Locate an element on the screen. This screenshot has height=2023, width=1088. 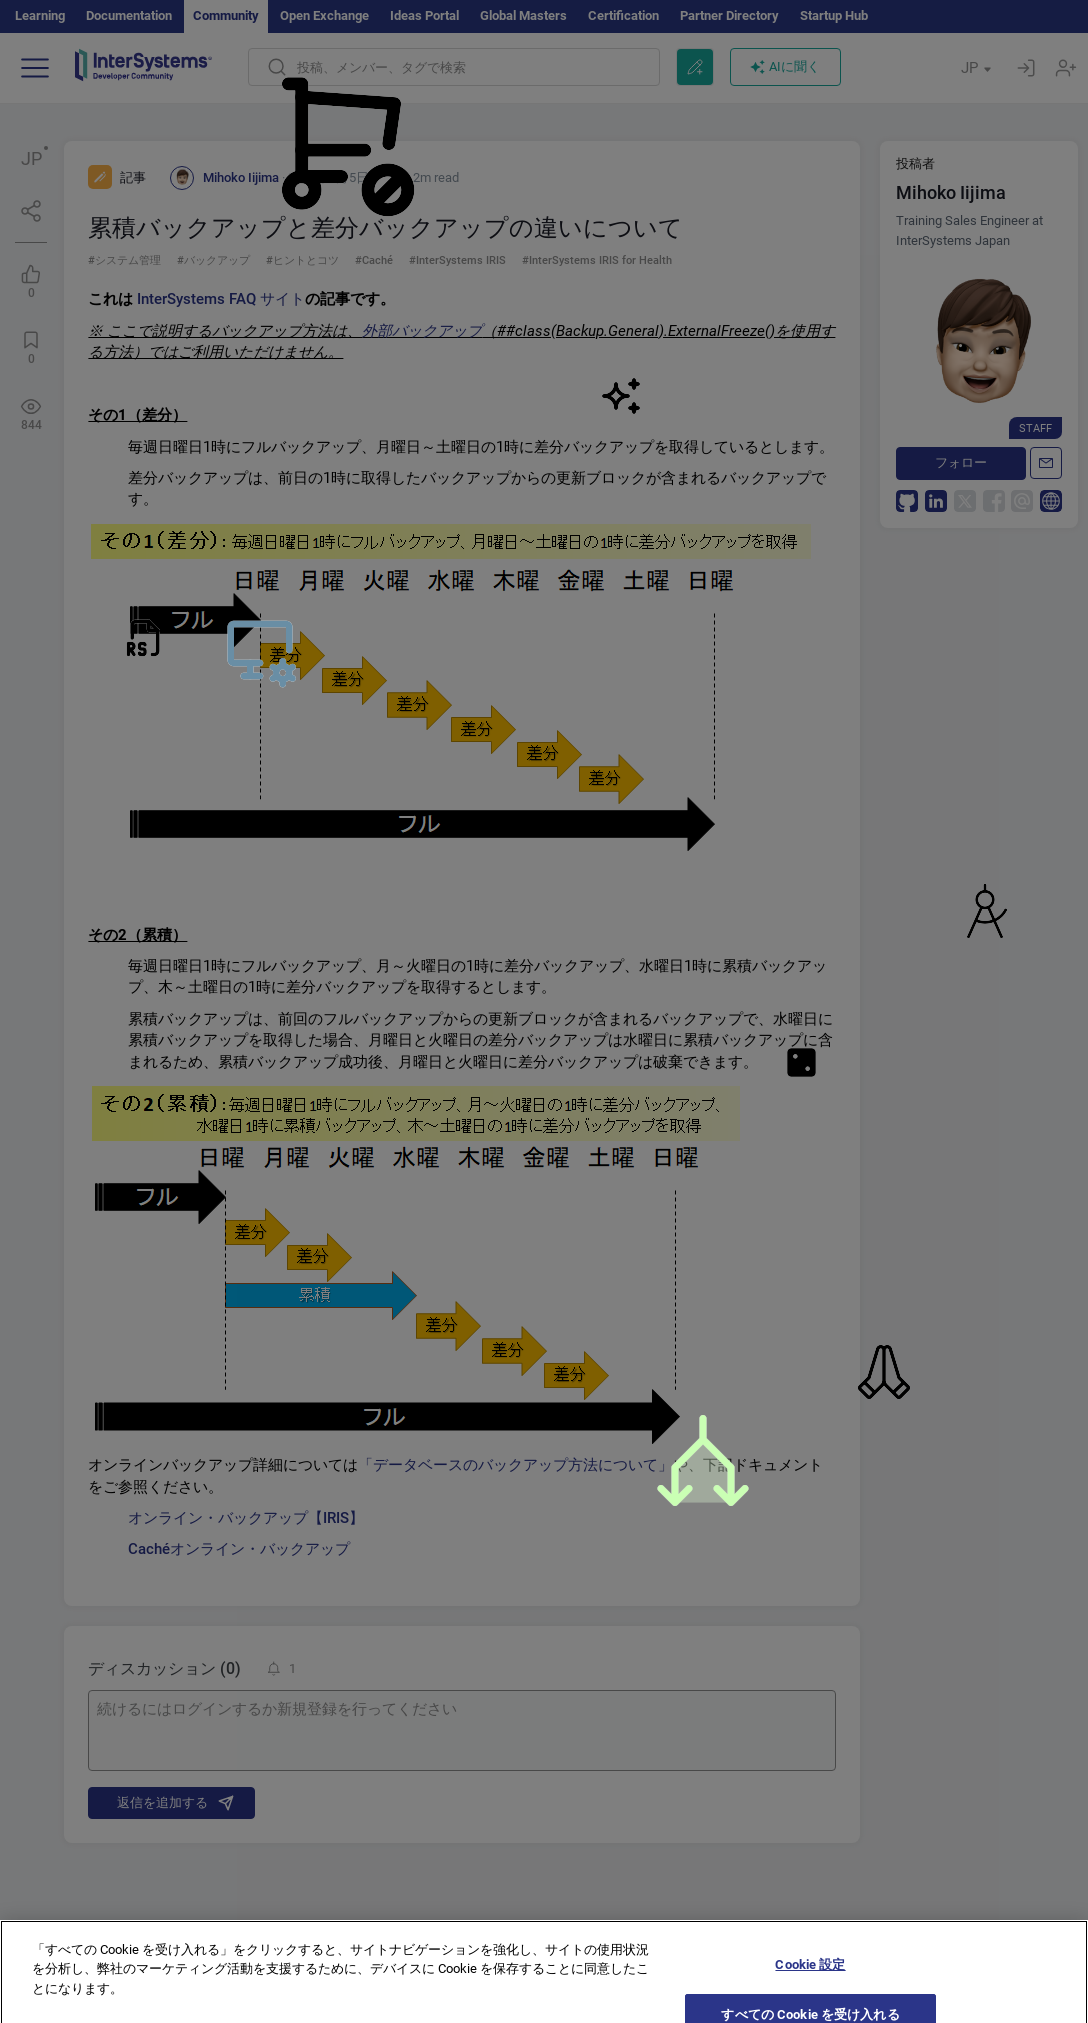
rust source code file is located at coordinates (145, 638).